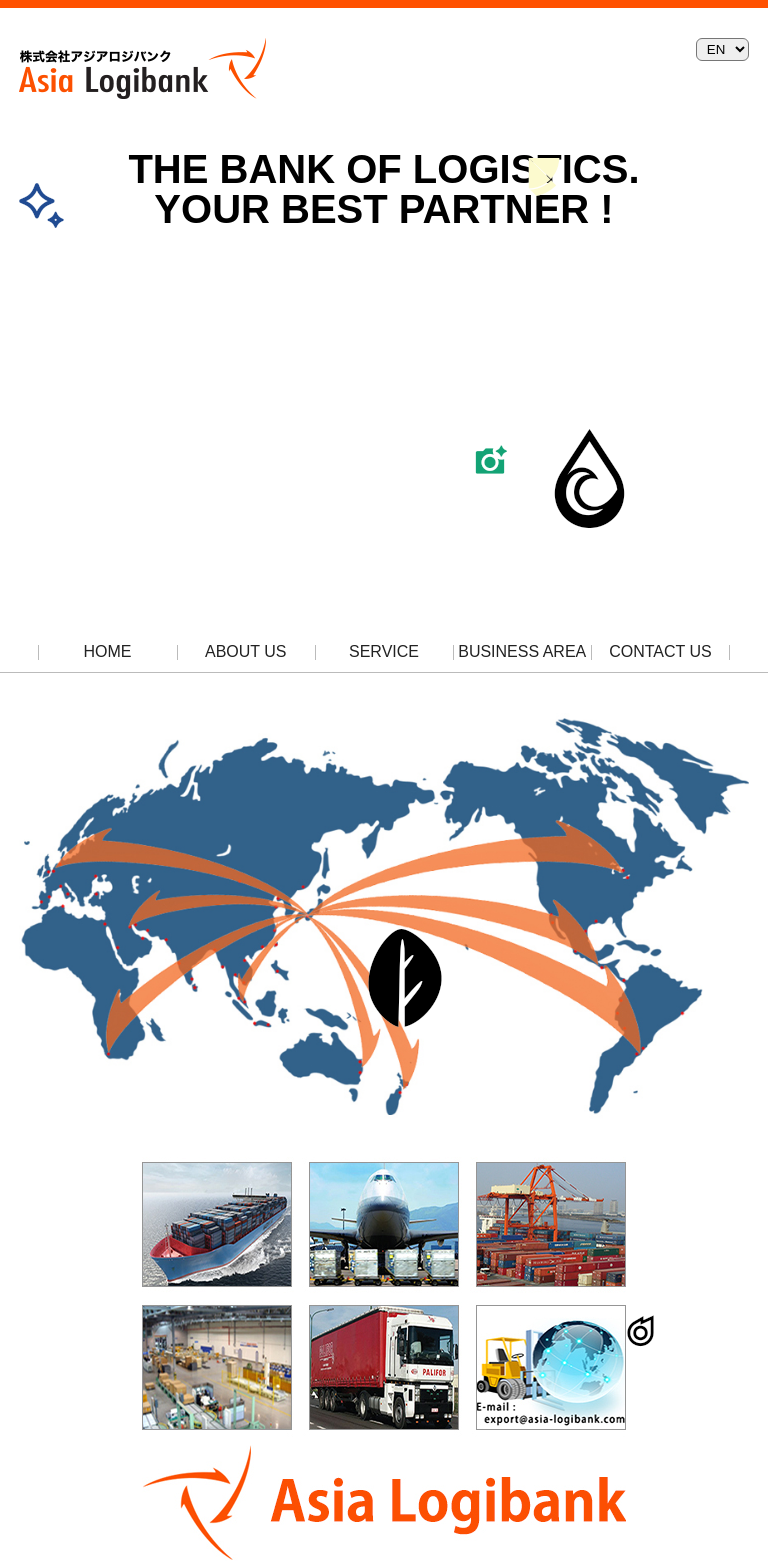 The width and height of the screenshot is (768, 1561). I want to click on open Google Bard AI assistant, so click(41, 205).